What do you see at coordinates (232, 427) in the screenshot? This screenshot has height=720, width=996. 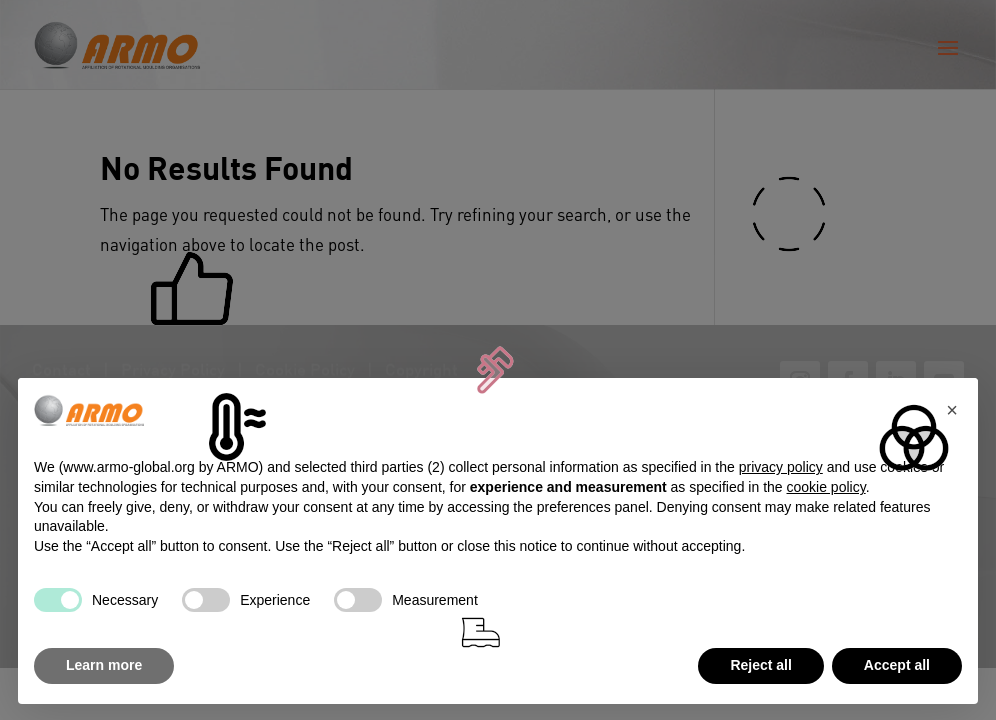 I see `indicates high temperature or heat warning` at bounding box center [232, 427].